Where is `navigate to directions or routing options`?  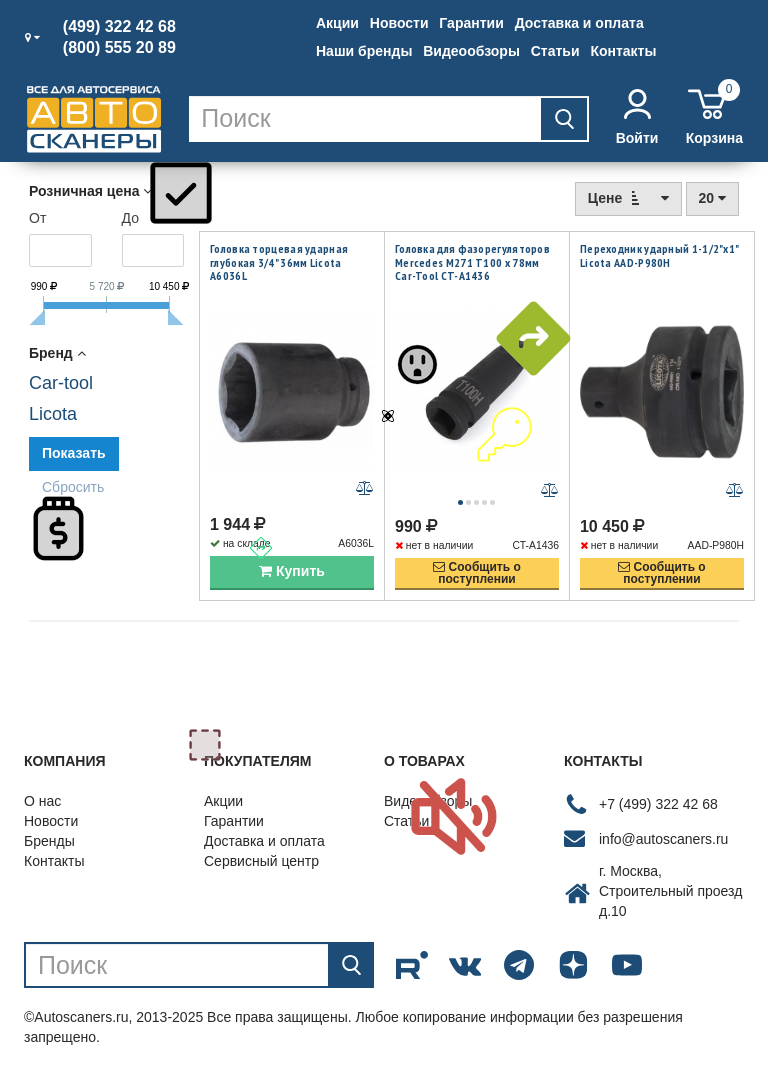 navigate to directions or routing options is located at coordinates (533, 338).